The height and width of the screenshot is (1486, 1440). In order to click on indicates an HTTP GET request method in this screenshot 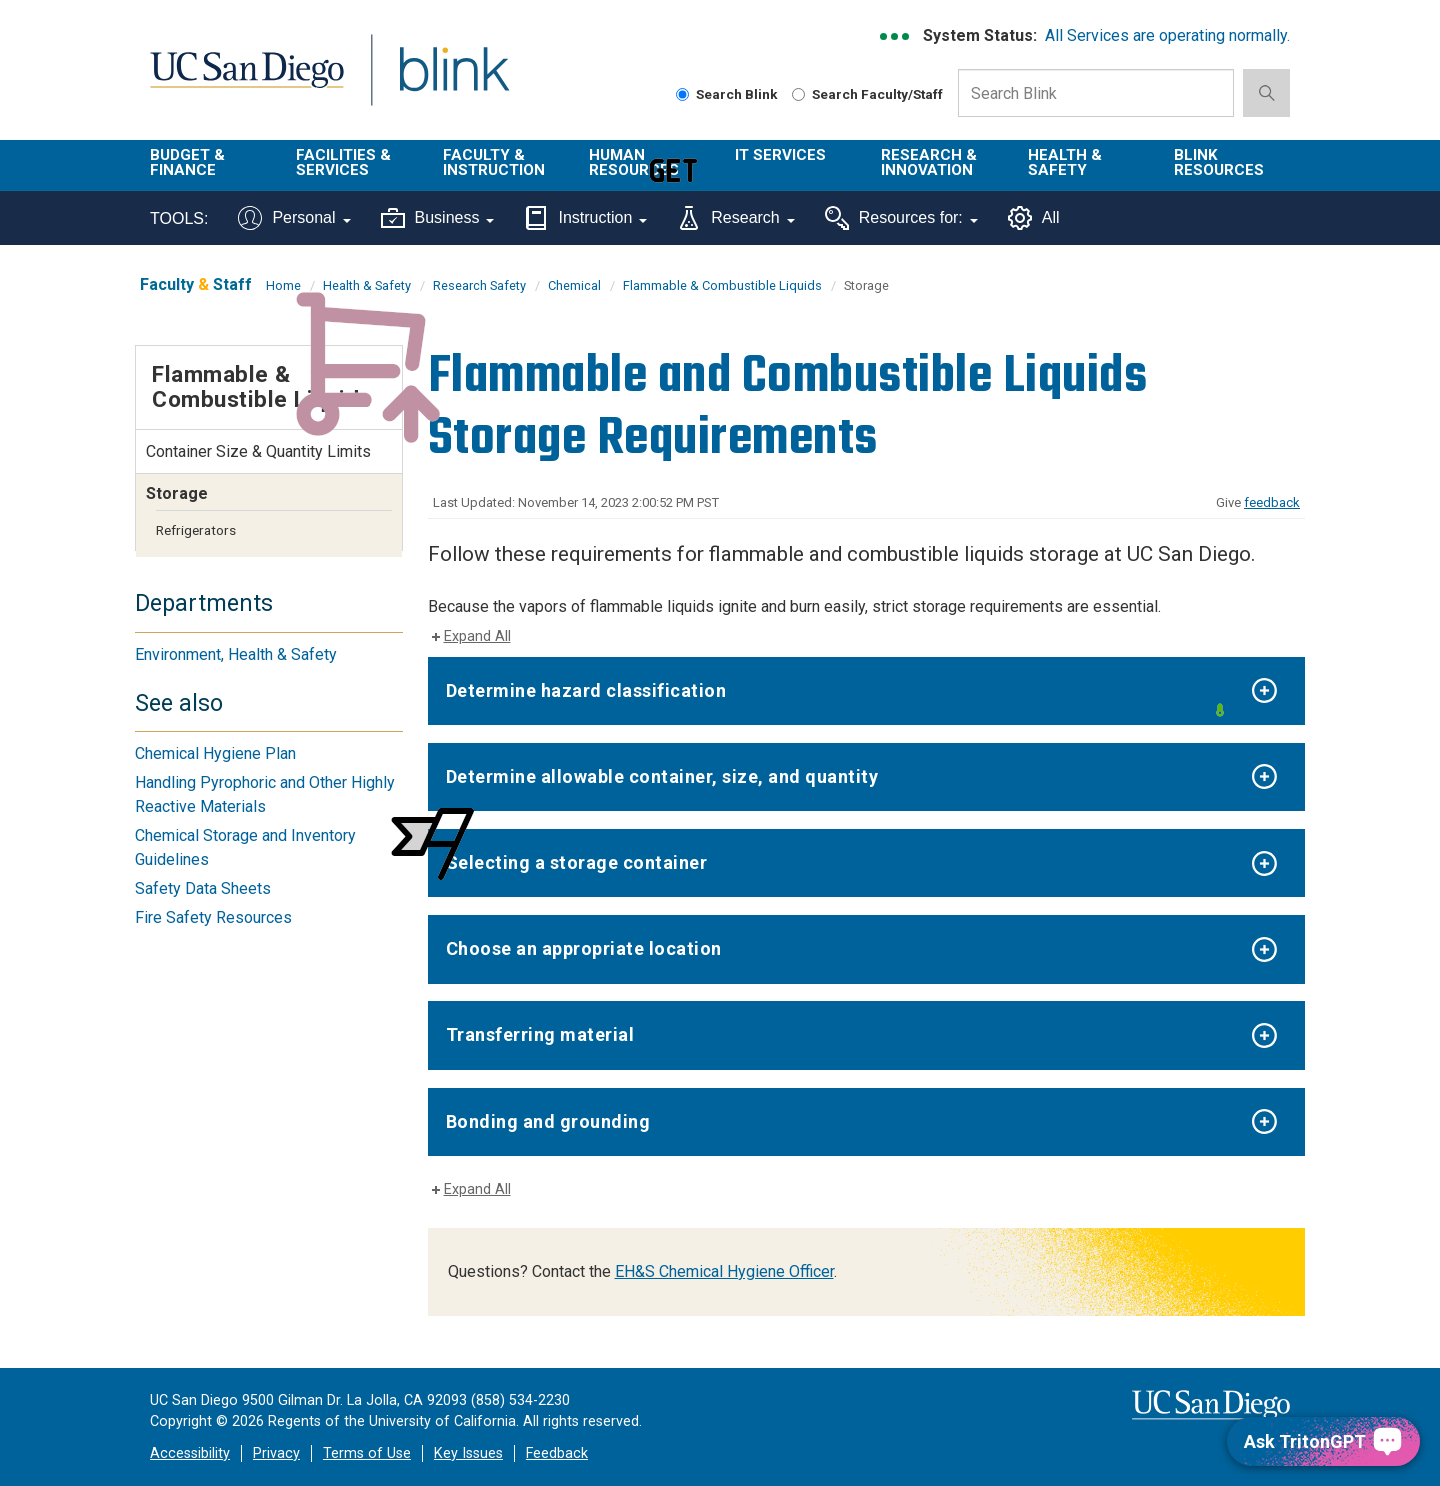, I will do `click(673, 170)`.